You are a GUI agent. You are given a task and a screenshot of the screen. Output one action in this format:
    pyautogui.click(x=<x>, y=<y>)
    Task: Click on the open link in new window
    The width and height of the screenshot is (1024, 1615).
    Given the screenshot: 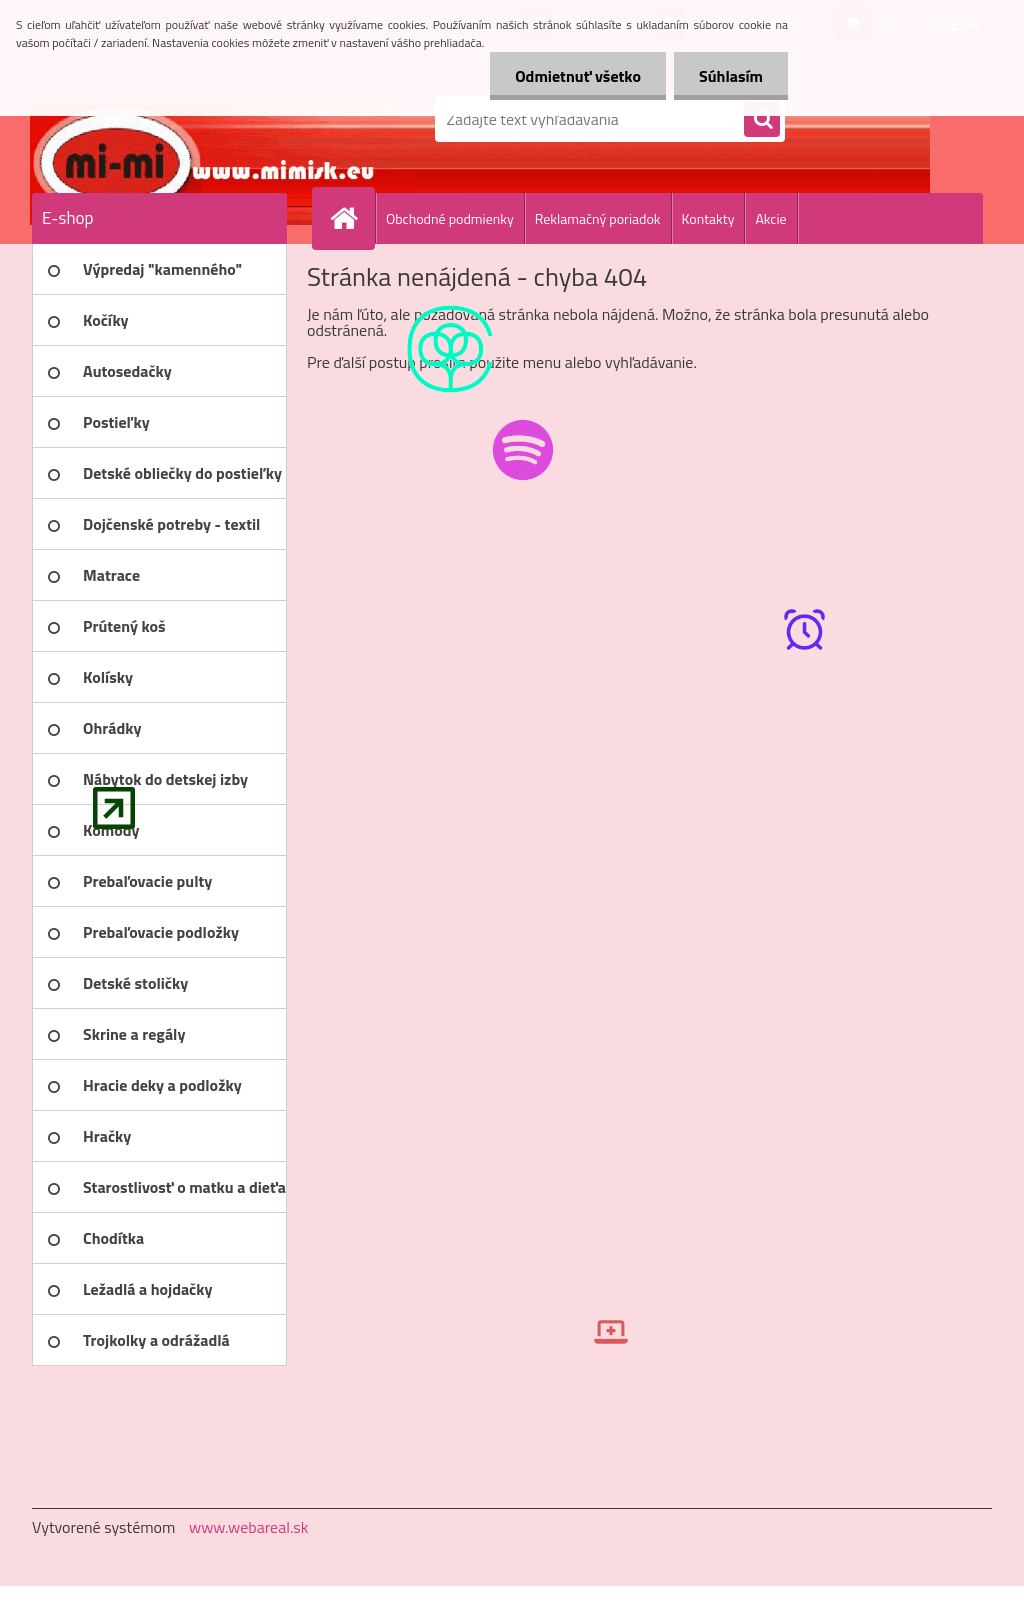 What is the action you would take?
    pyautogui.click(x=114, y=808)
    